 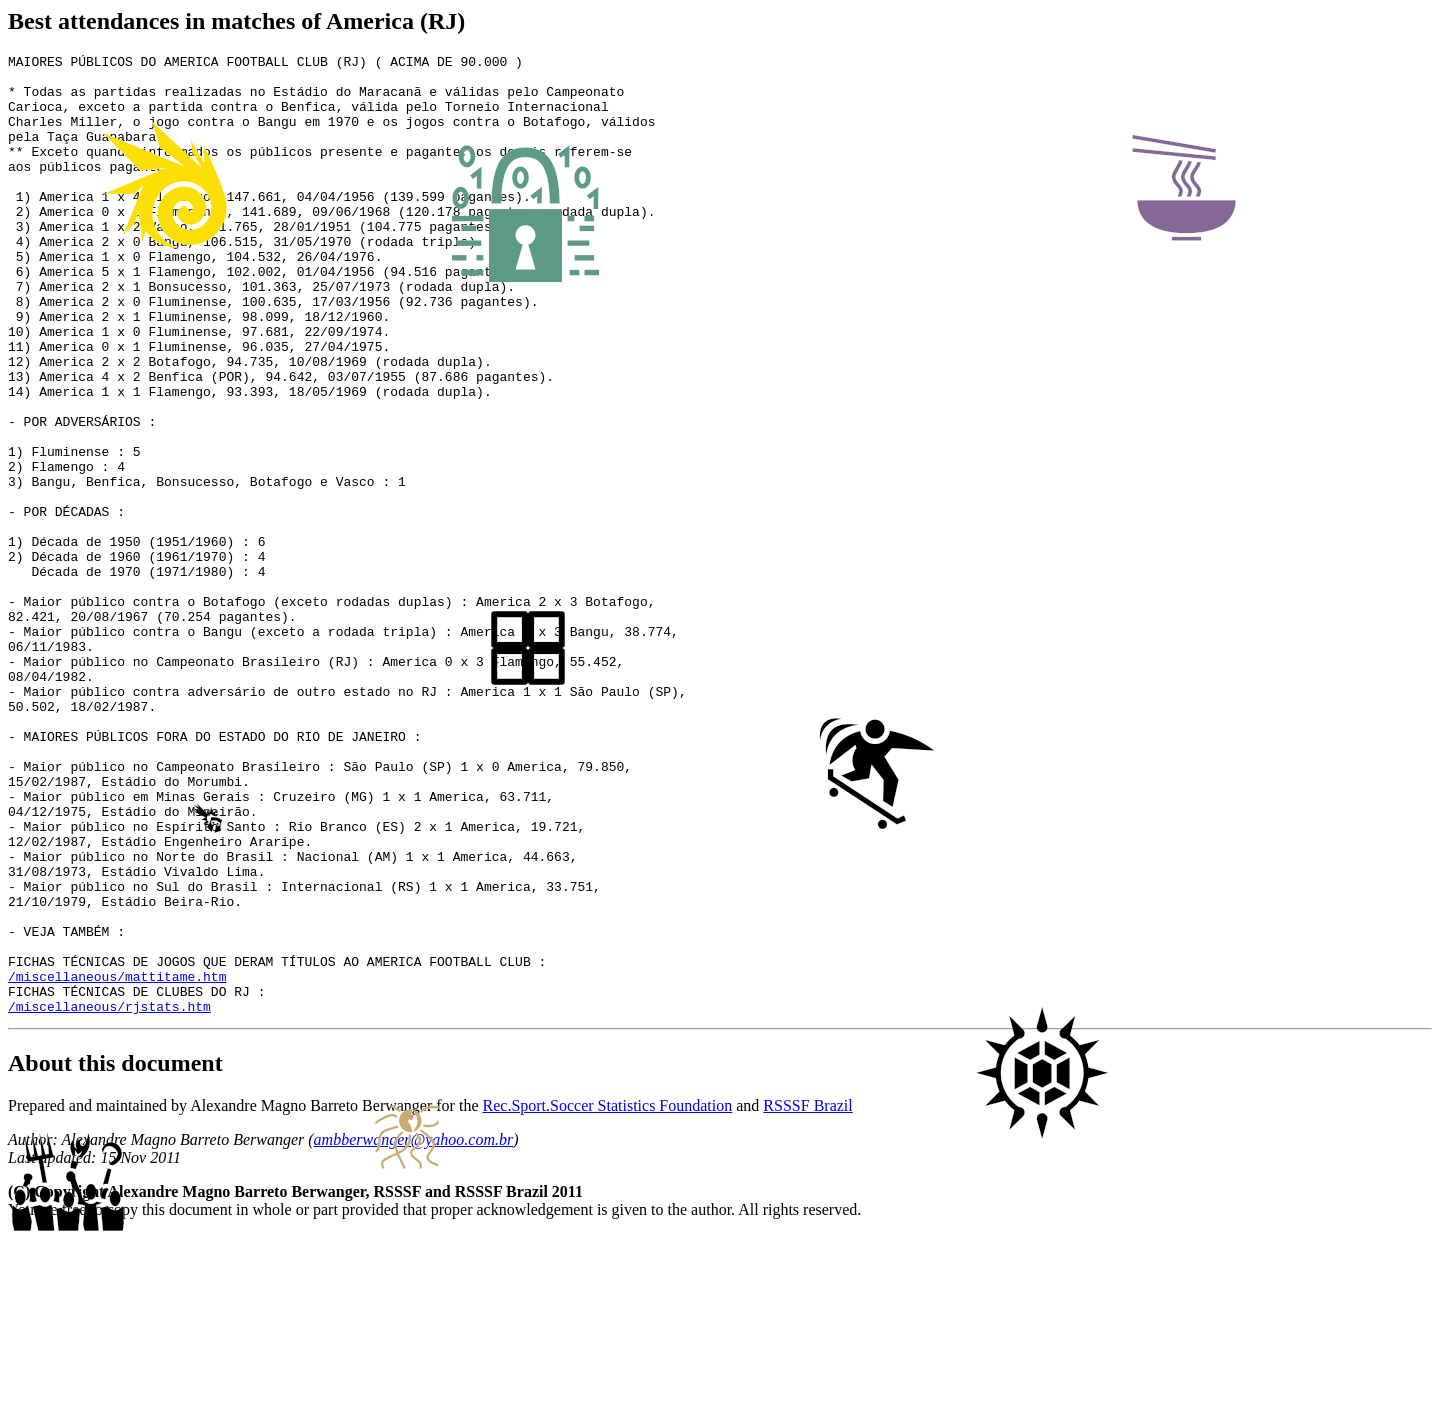 What do you see at coordinates (525, 215) in the screenshot?
I see `indicates a secure encrypted connection` at bounding box center [525, 215].